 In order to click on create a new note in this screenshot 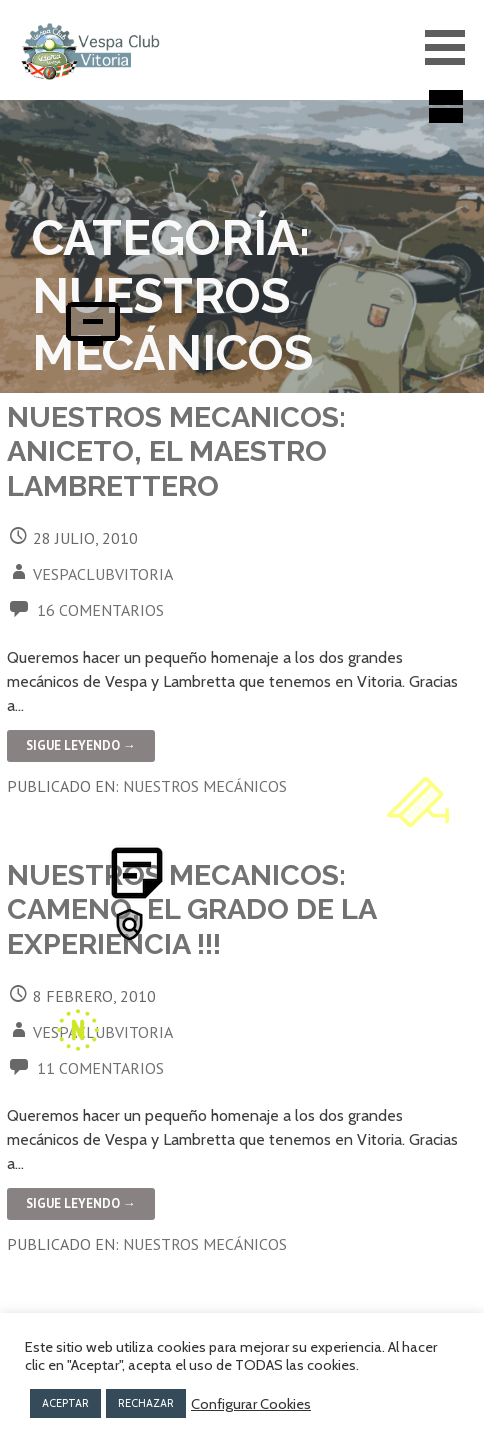, I will do `click(137, 873)`.